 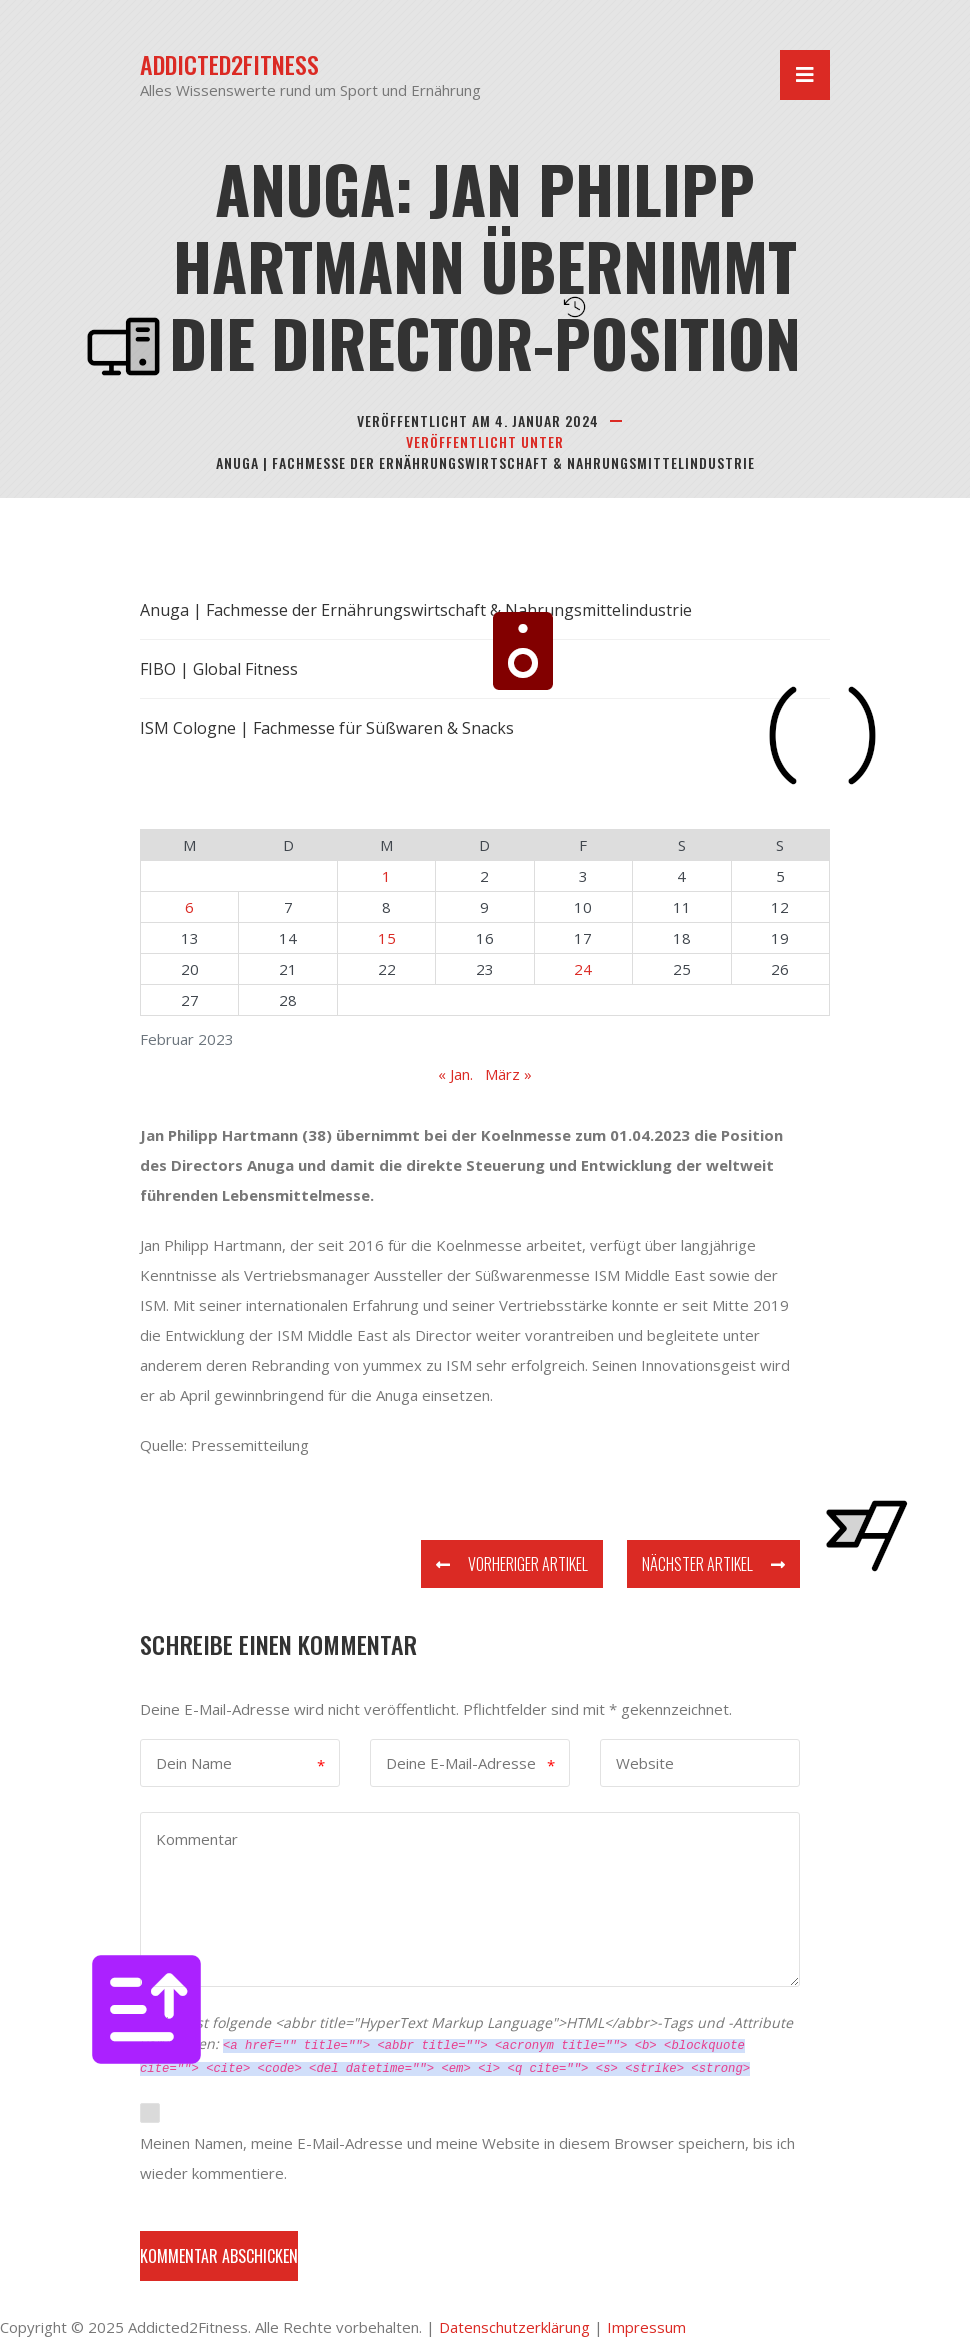 I want to click on insert parentheses in text or code, so click(x=822, y=735).